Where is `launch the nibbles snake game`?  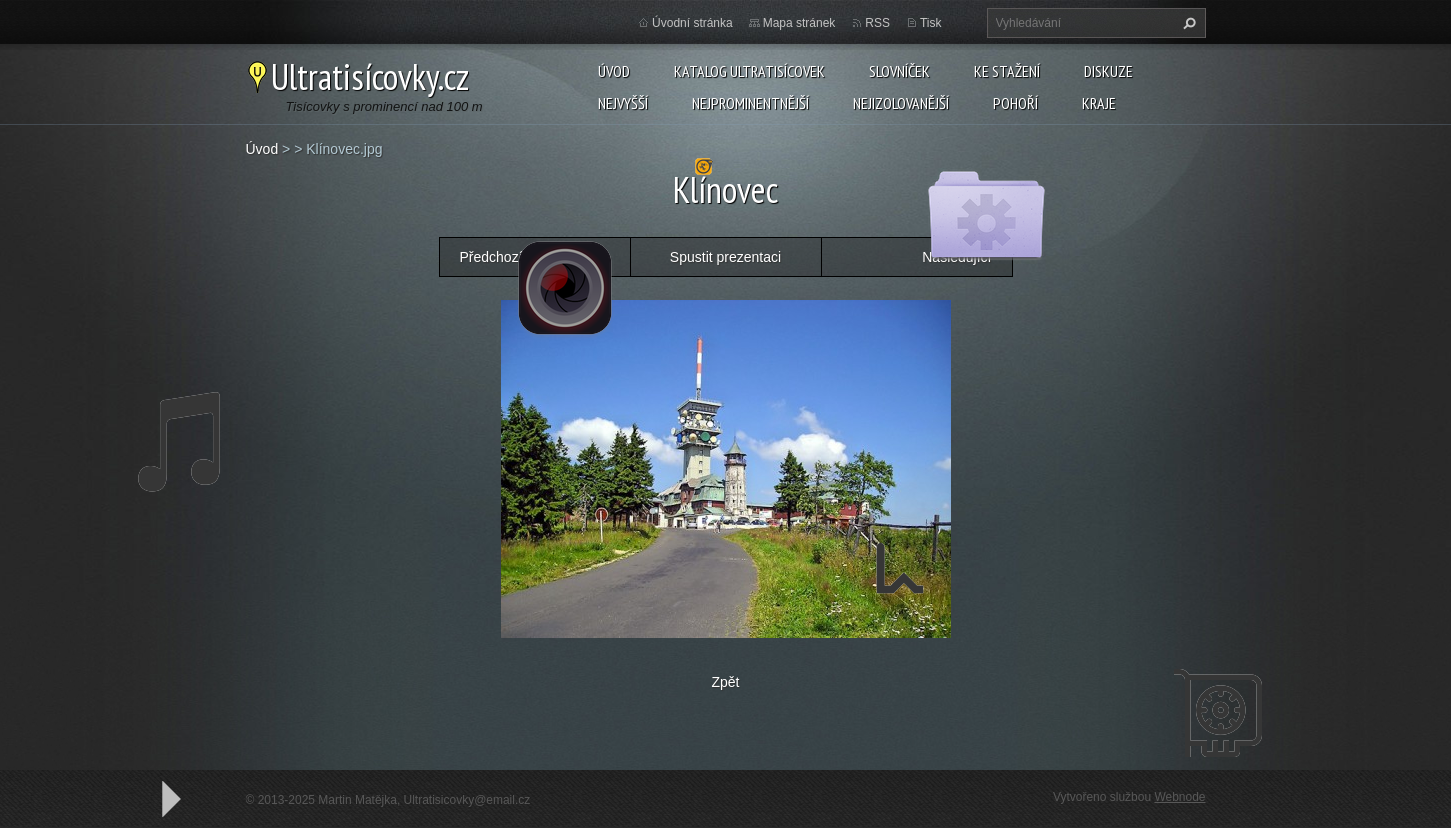 launch the nibbles snake game is located at coordinates (900, 570).